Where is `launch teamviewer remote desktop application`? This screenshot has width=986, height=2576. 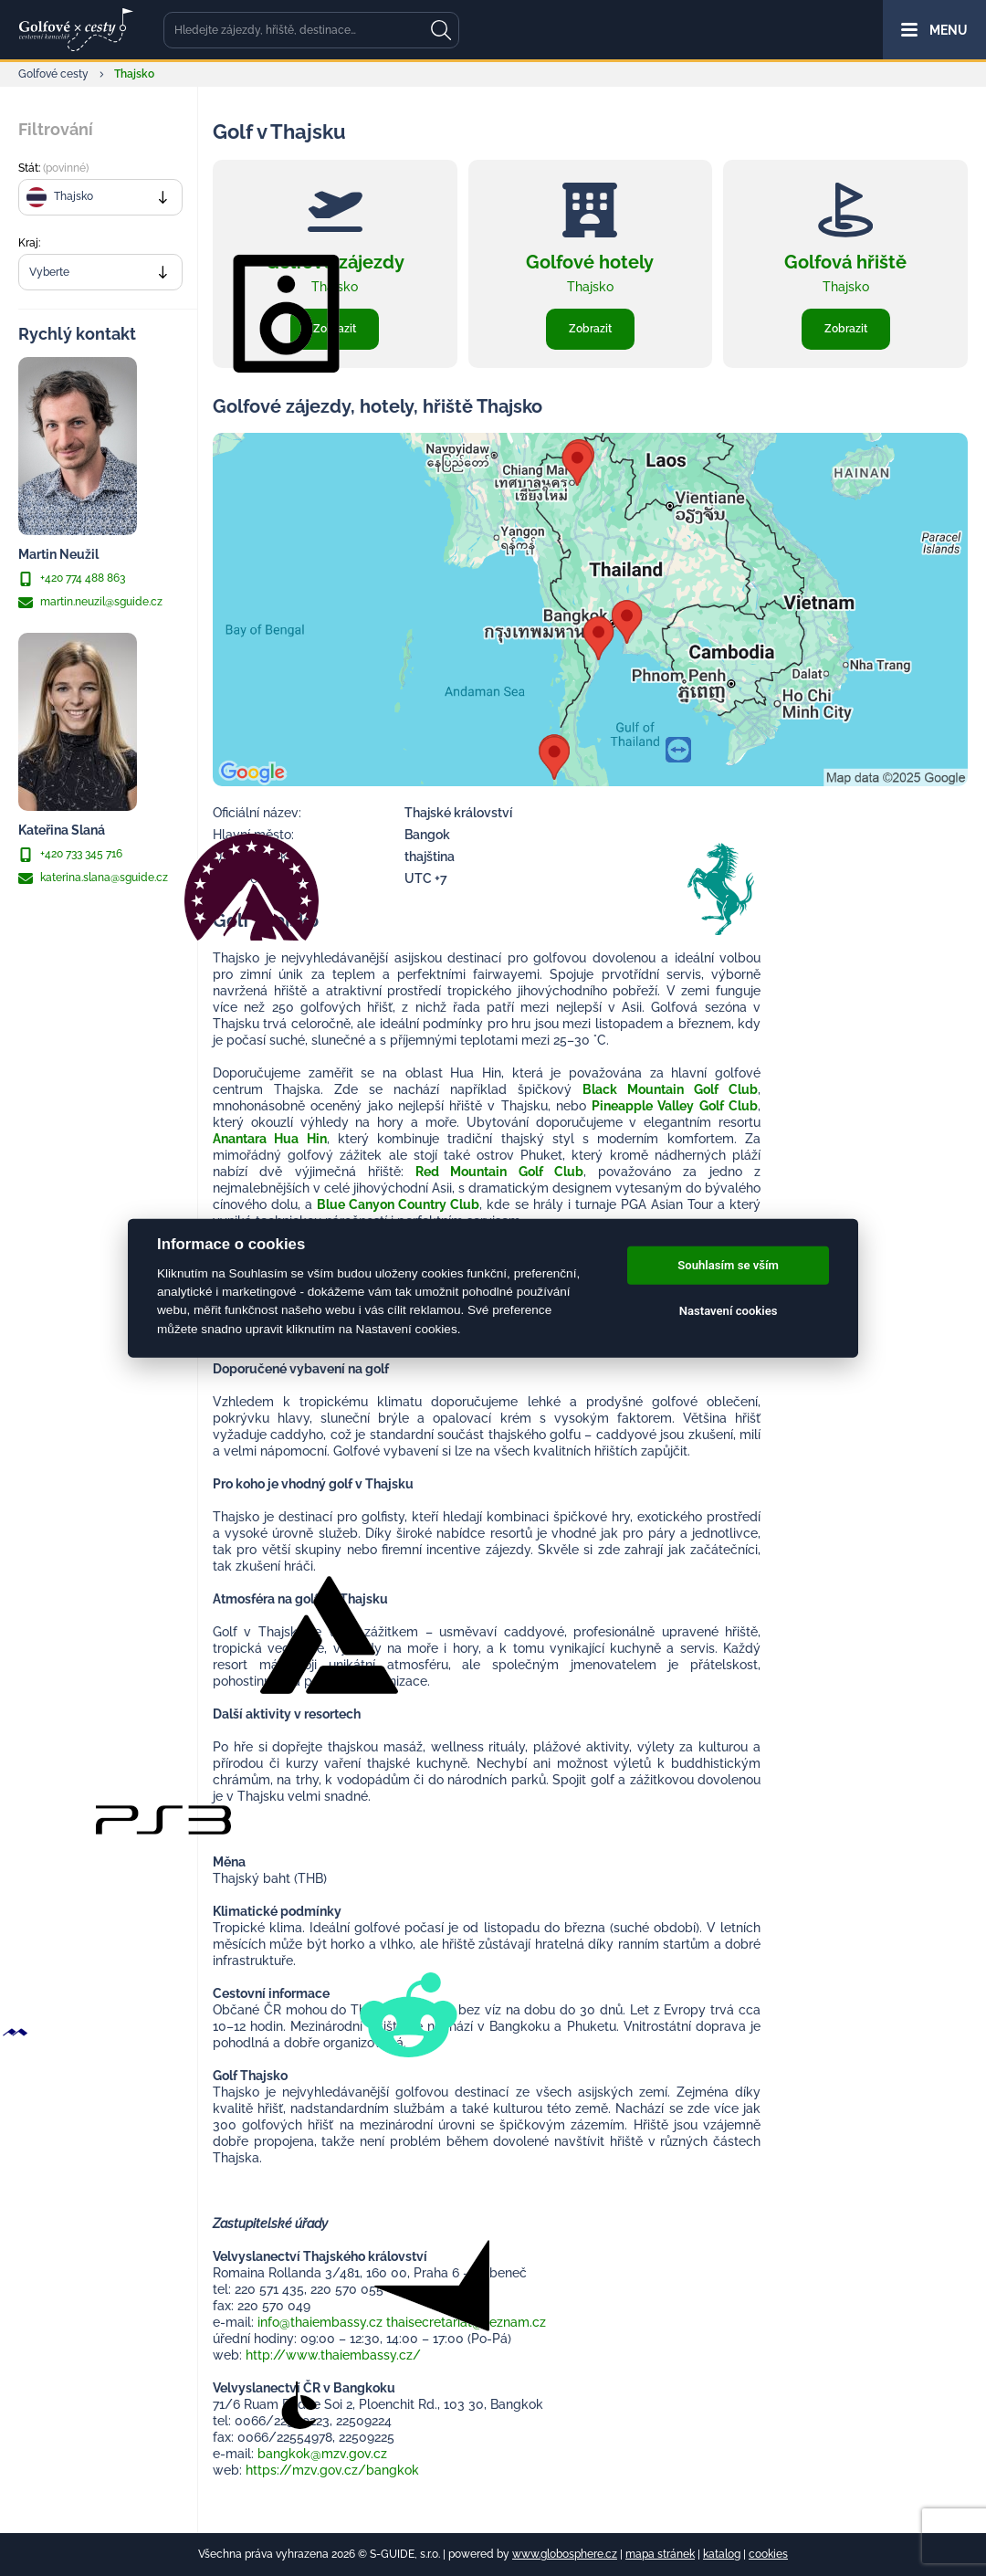
launch teamviewer remote desktop application is located at coordinates (678, 750).